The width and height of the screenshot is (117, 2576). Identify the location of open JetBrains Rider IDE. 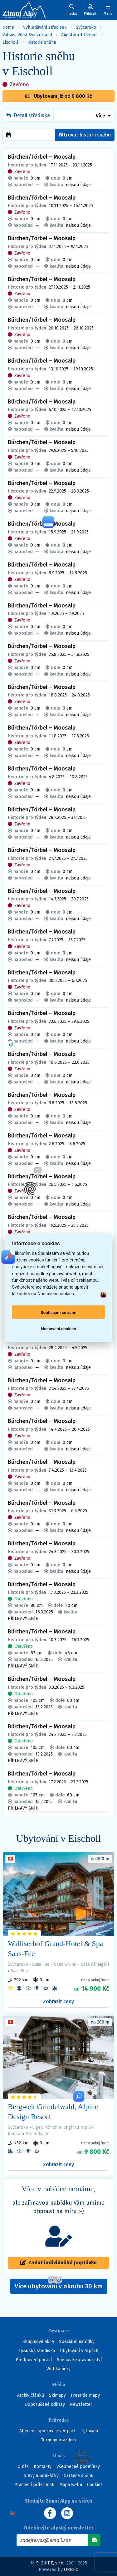
(103, 1295).